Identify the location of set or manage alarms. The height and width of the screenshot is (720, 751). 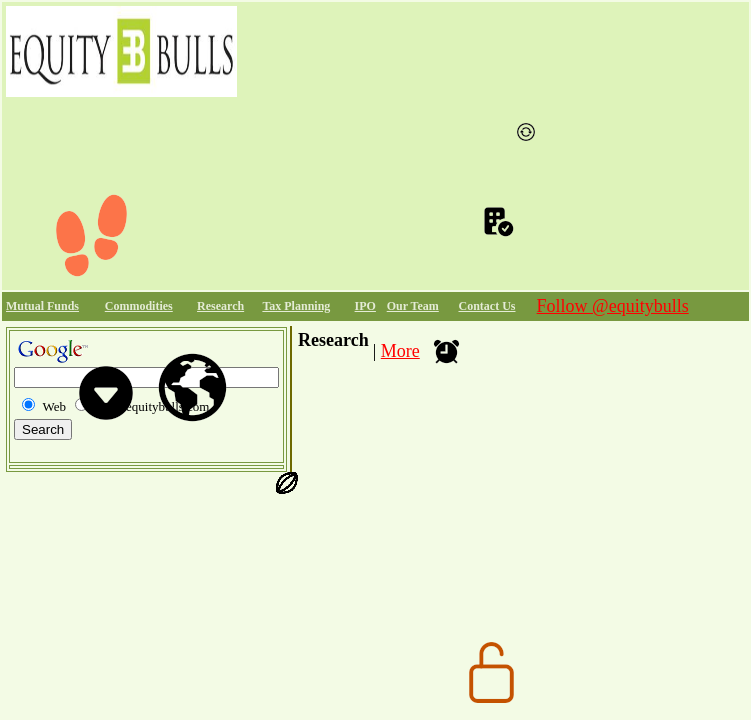
(446, 351).